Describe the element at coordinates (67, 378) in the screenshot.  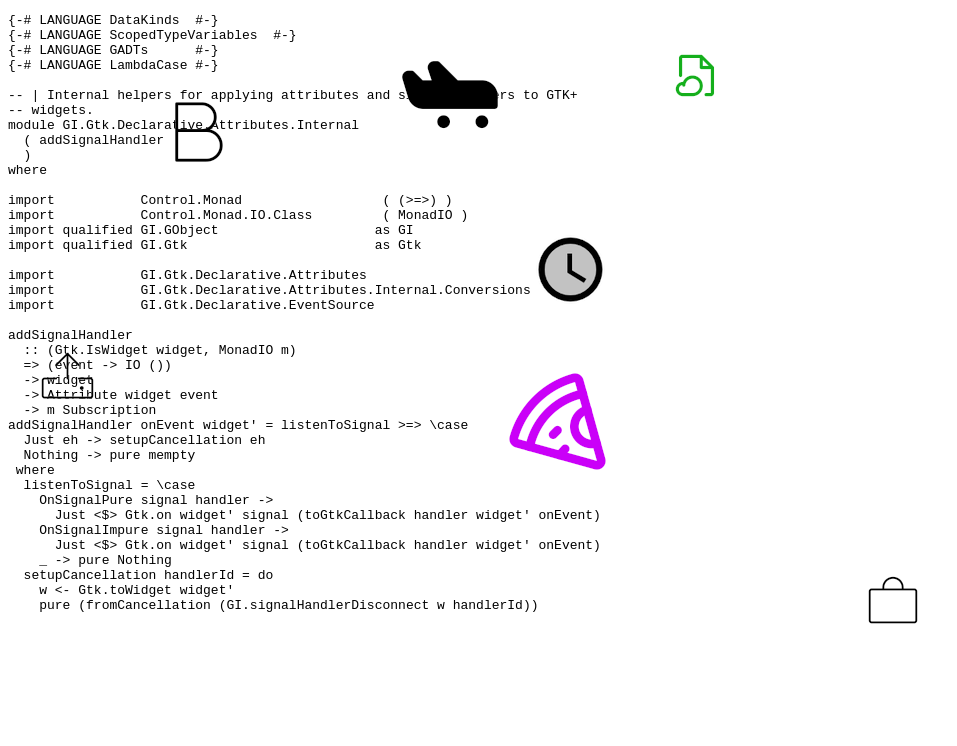
I see `upload a file or document` at that location.